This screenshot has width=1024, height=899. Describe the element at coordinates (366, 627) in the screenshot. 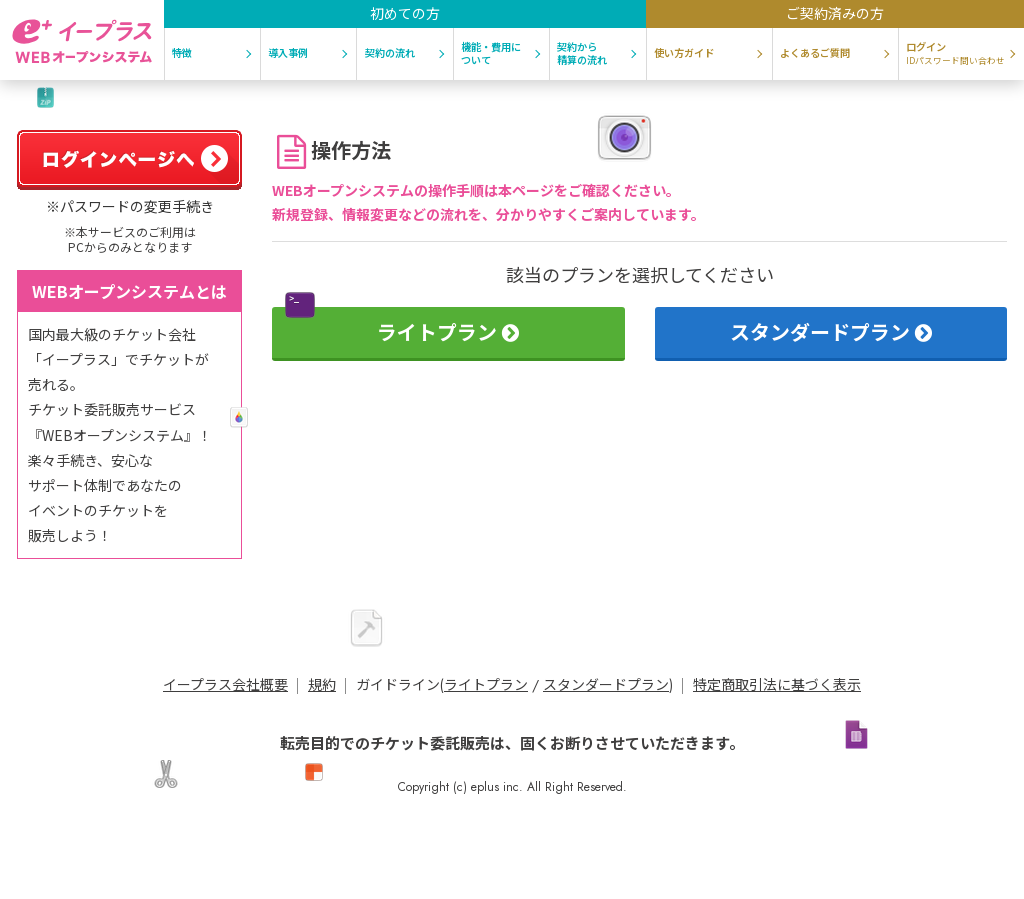

I see `a makefile or build configuration file` at that location.